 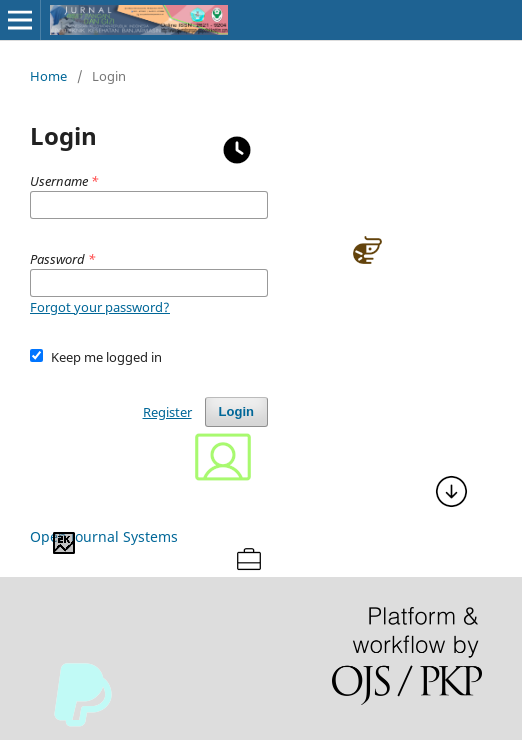 What do you see at coordinates (223, 457) in the screenshot?
I see `view user profile` at bounding box center [223, 457].